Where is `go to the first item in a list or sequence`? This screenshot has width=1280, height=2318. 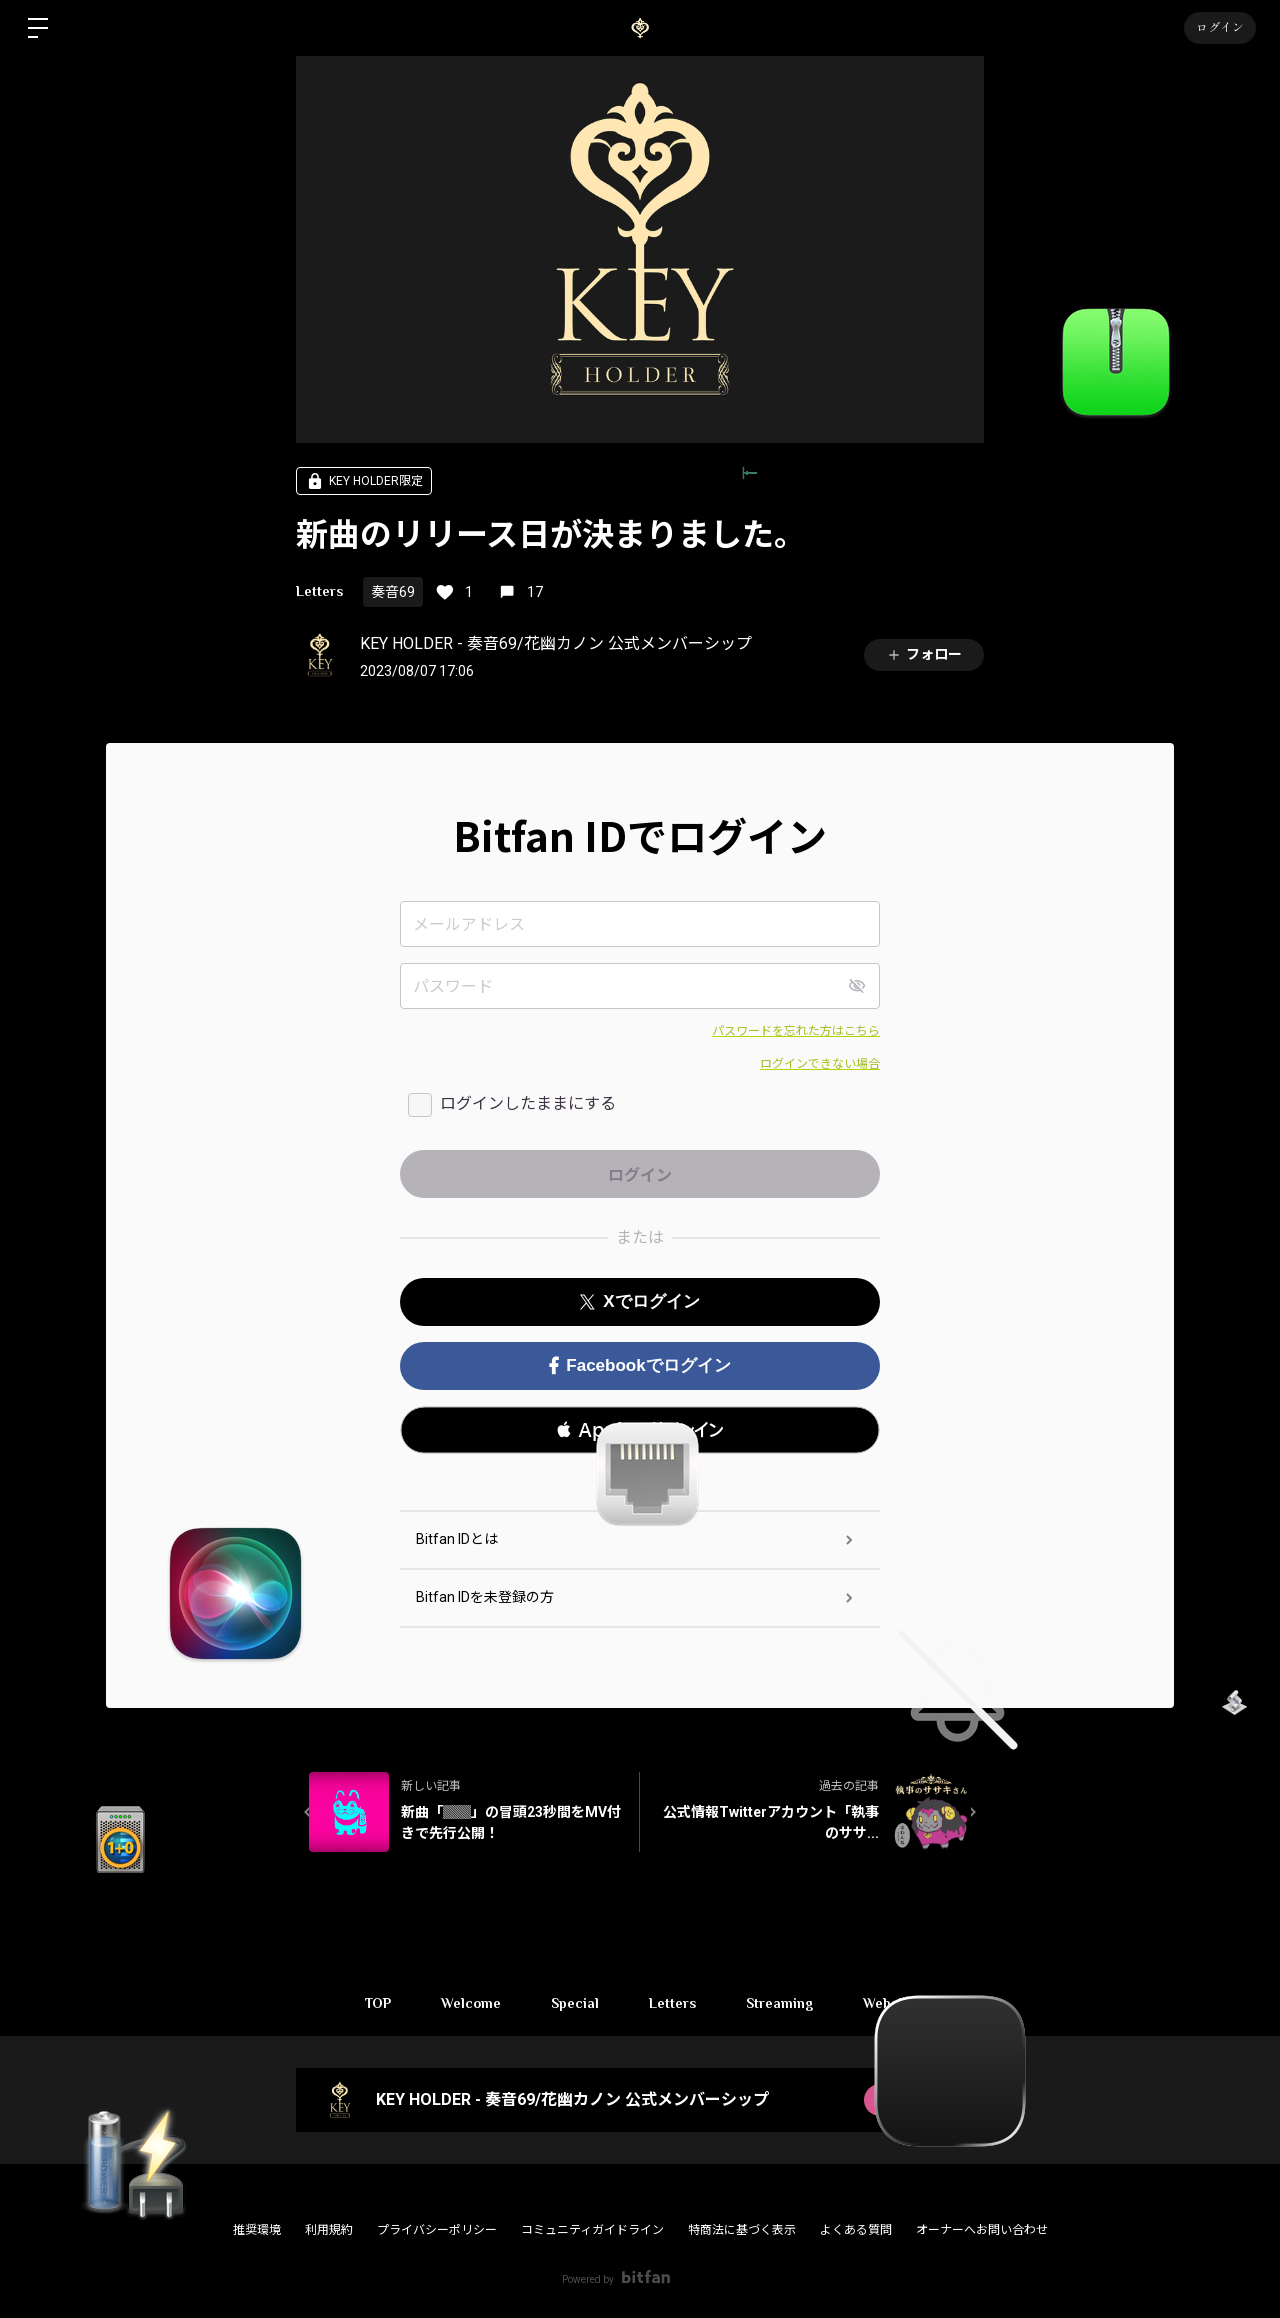
go to the first item in a list or sequence is located at coordinates (750, 473).